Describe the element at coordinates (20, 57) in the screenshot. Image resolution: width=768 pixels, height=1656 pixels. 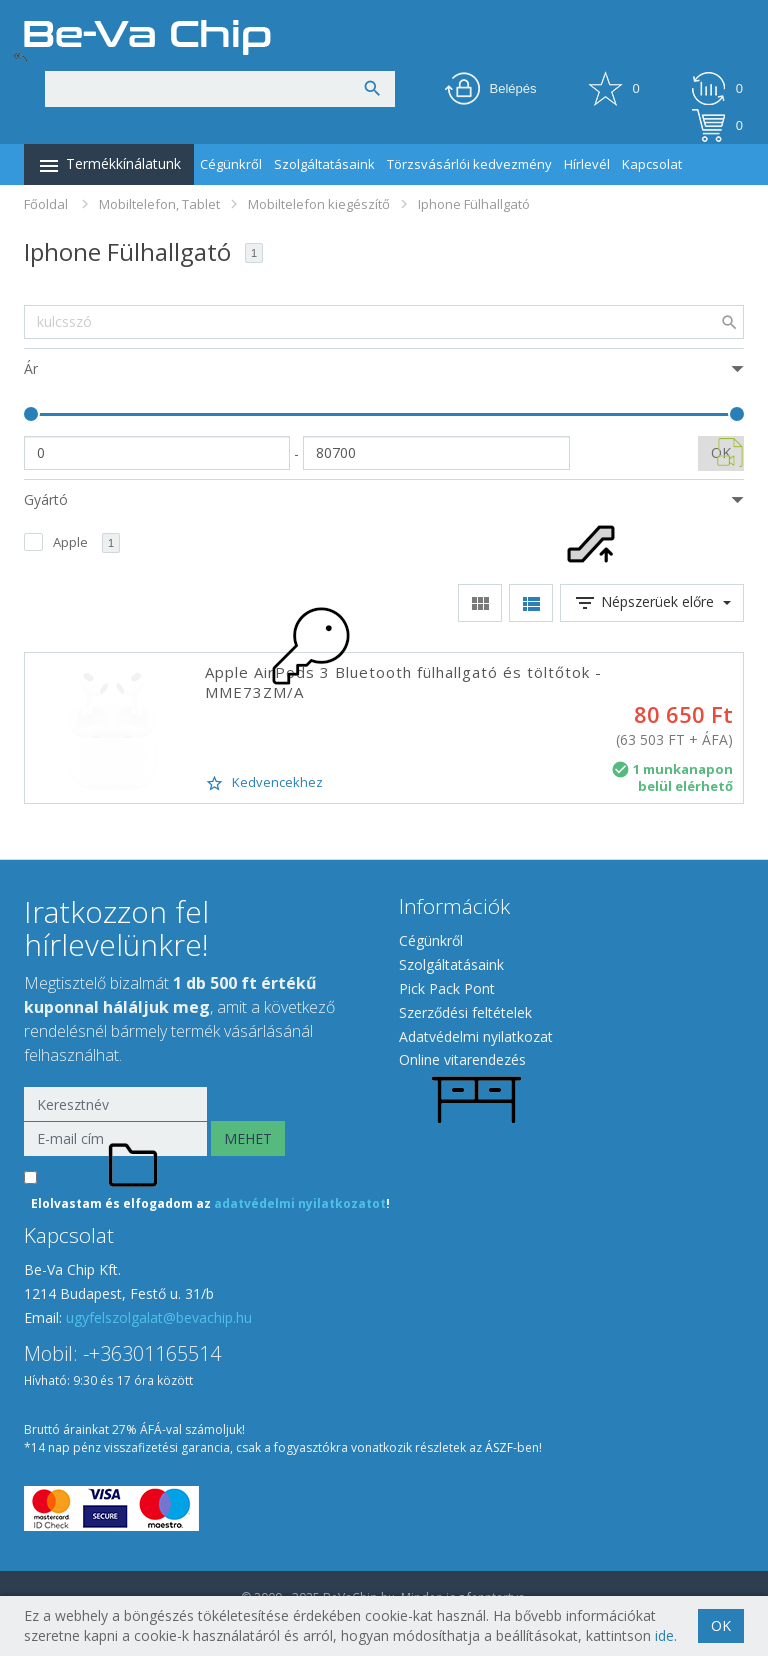
I see `reply all to a message or email` at that location.